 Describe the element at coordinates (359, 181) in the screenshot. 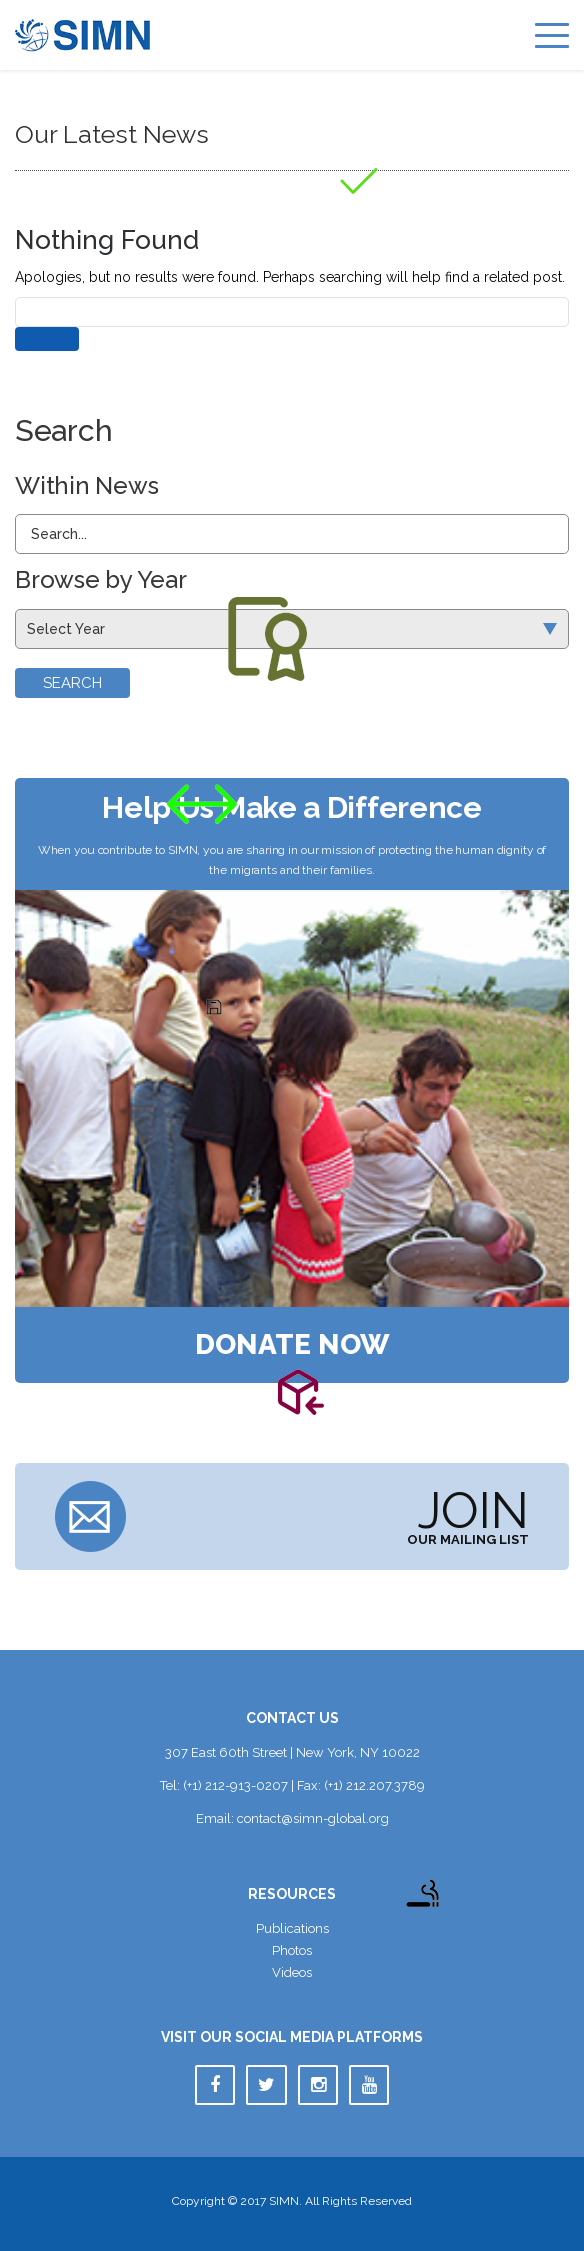

I see `confirm or submit an action` at that location.